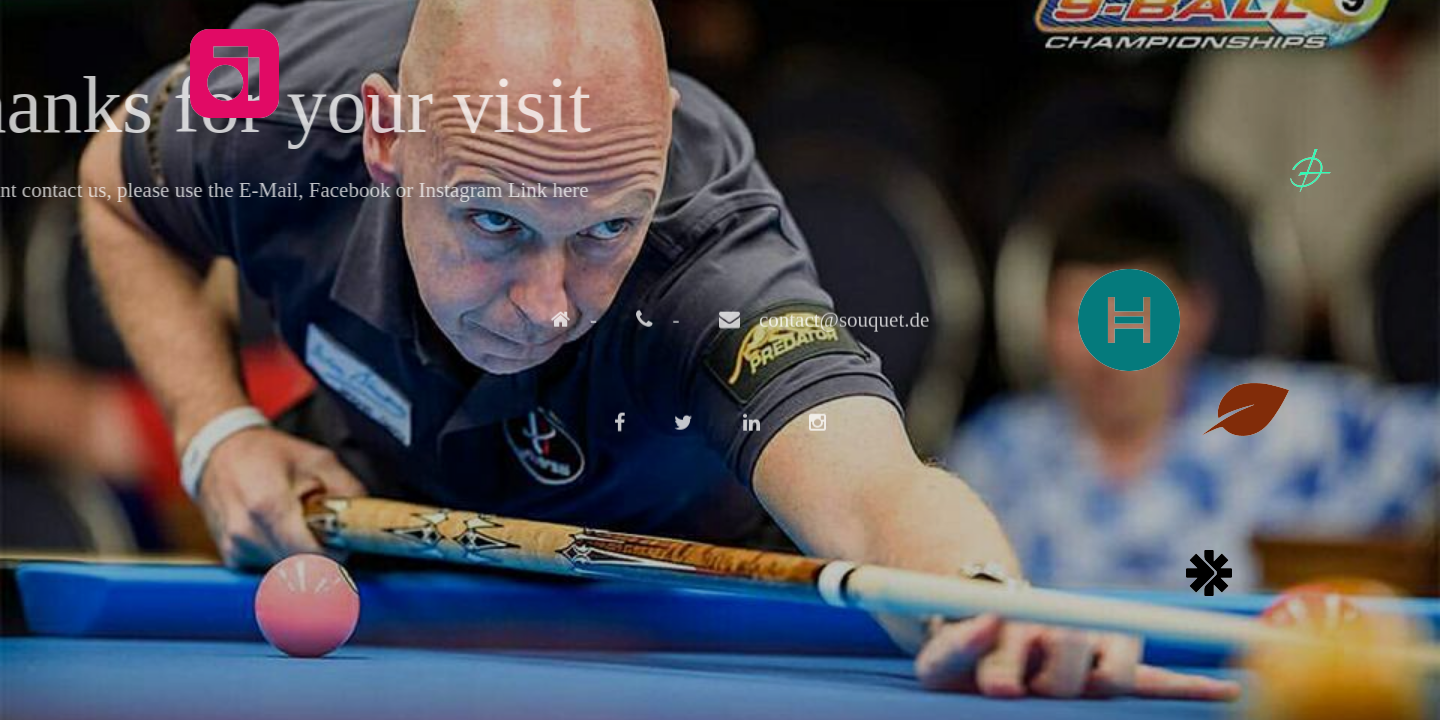  What do you see at coordinates (1310, 170) in the screenshot?
I see `bohemia interactive company logo` at bounding box center [1310, 170].